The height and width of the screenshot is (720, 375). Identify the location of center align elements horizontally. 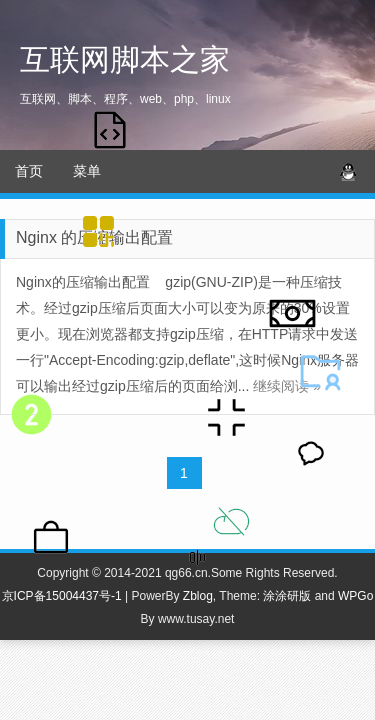
(197, 557).